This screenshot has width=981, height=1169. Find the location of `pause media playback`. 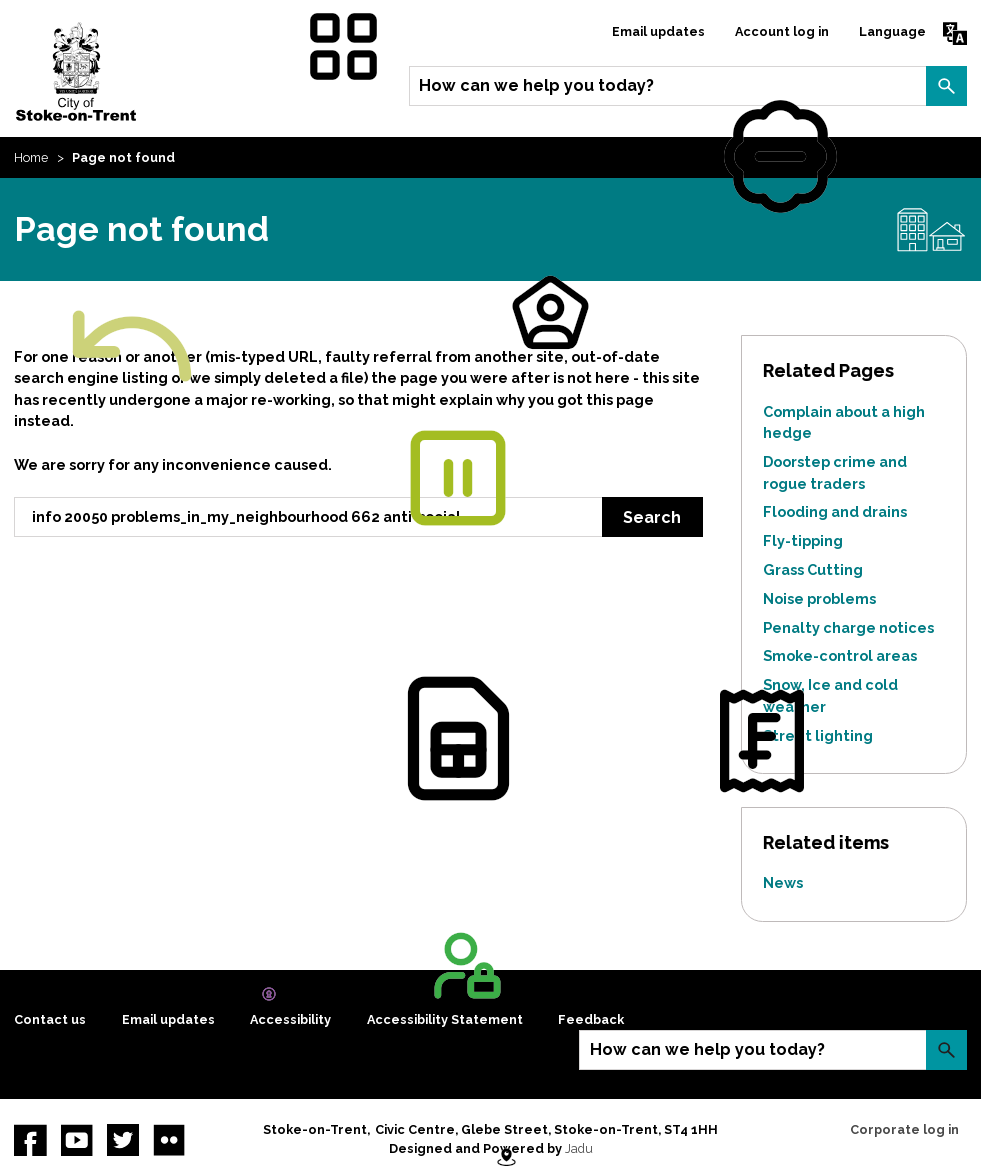

pause media playback is located at coordinates (458, 478).